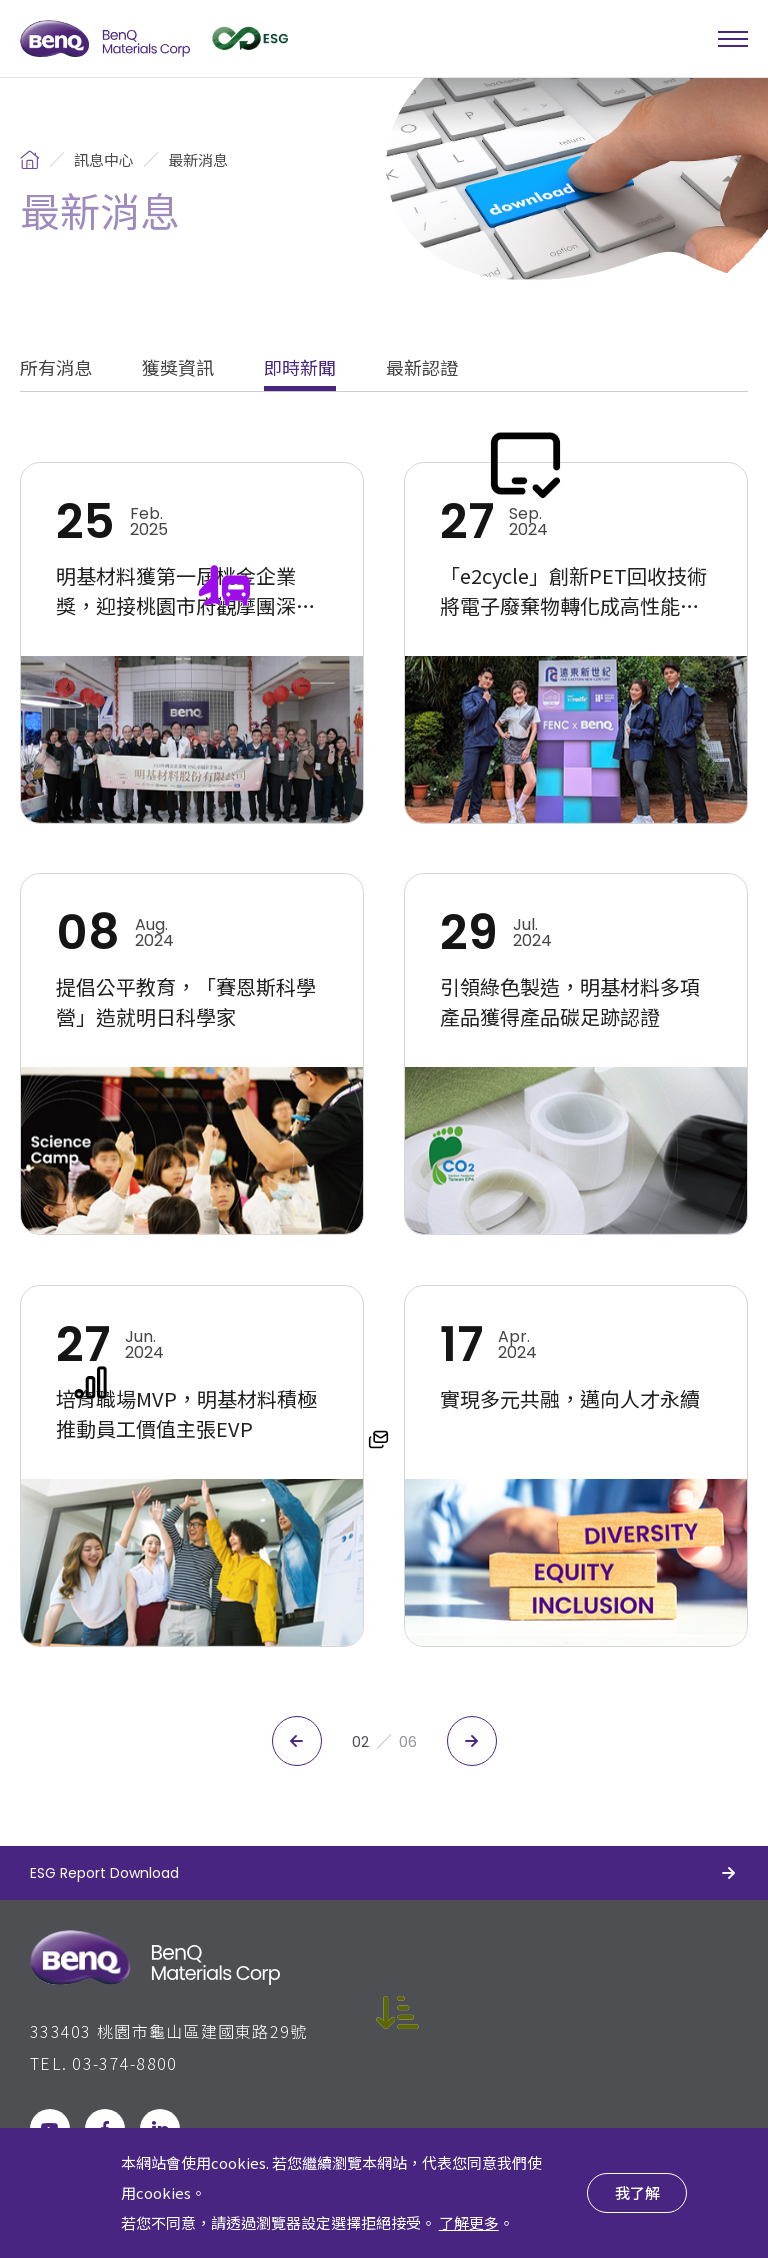 The width and height of the screenshot is (768, 2258). What do you see at coordinates (378, 1439) in the screenshot?
I see `view all emails in inbox` at bounding box center [378, 1439].